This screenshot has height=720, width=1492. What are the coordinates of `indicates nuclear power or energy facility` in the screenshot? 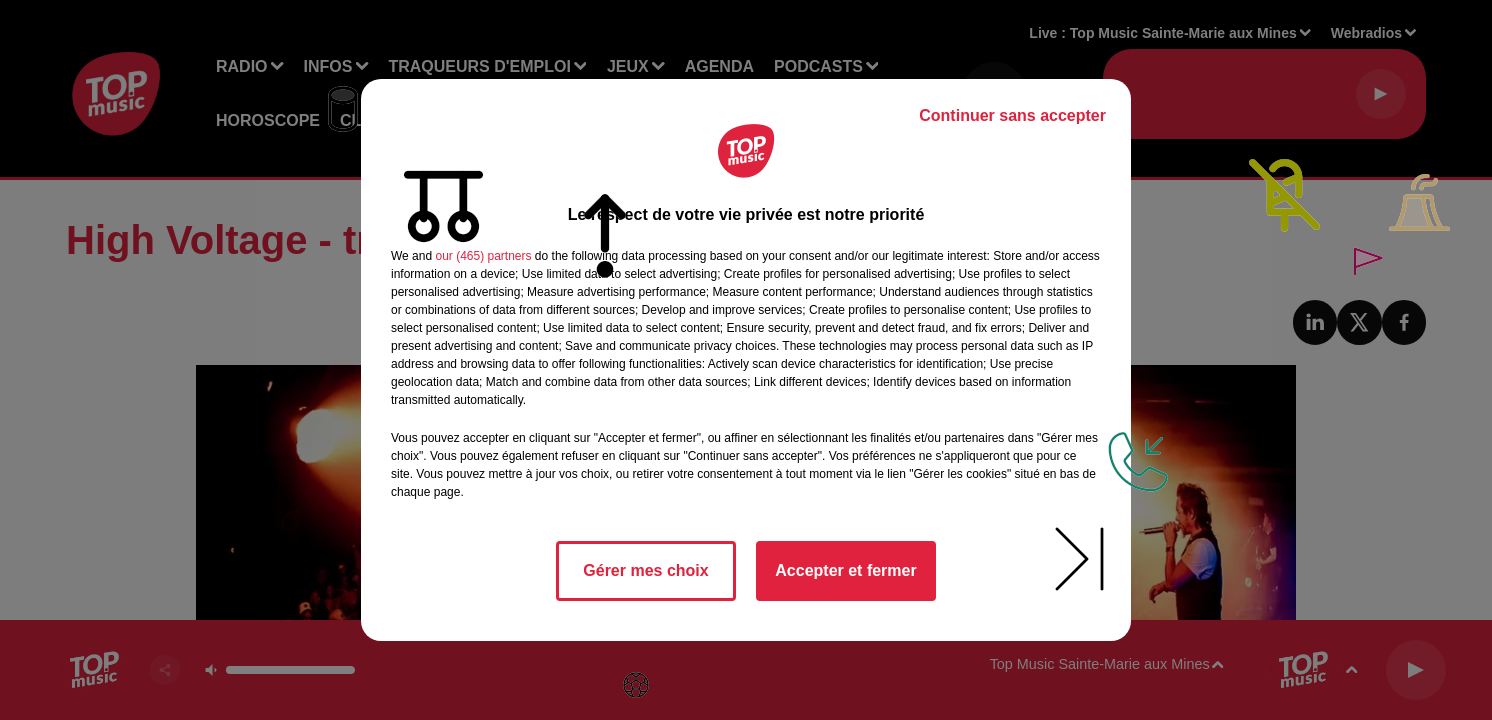 It's located at (1419, 206).